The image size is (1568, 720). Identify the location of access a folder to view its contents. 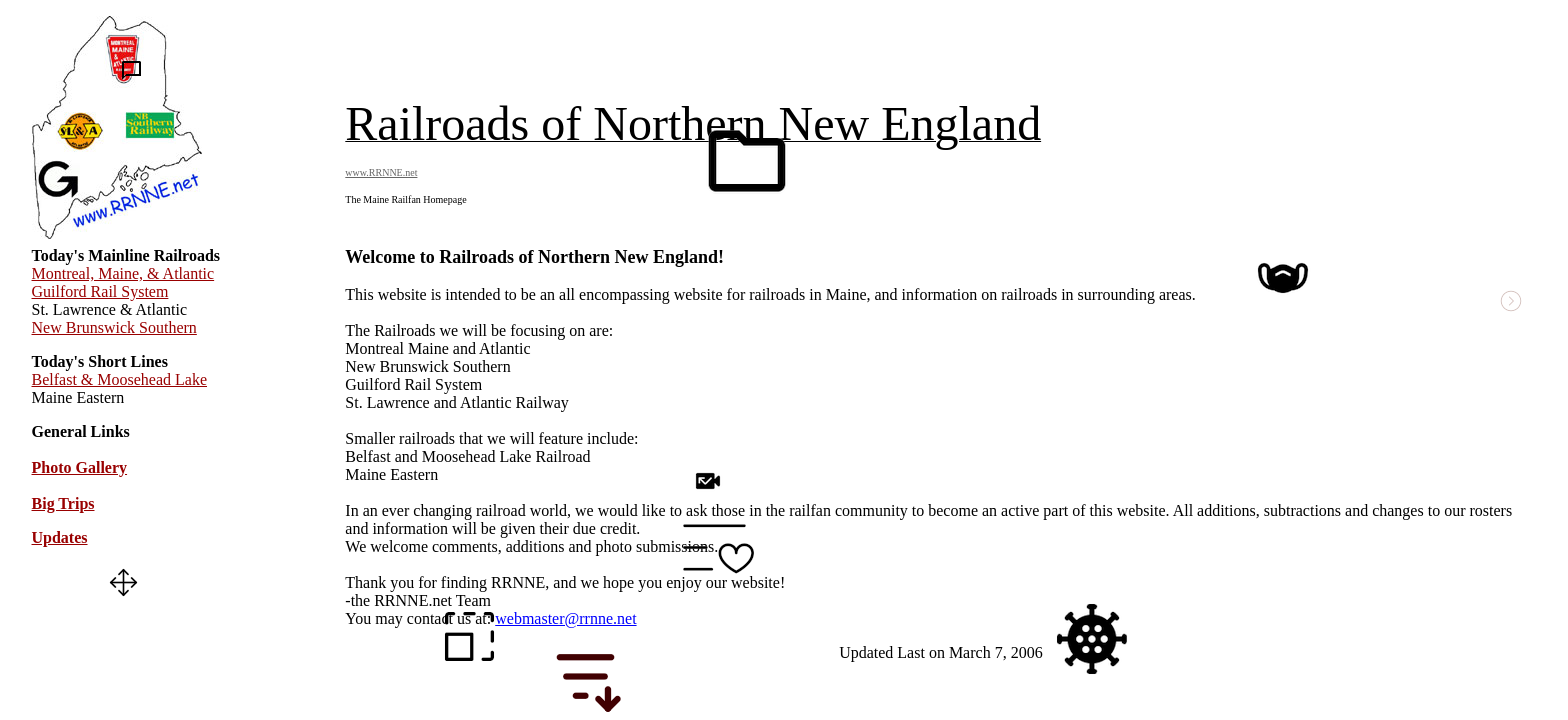
(747, 161).